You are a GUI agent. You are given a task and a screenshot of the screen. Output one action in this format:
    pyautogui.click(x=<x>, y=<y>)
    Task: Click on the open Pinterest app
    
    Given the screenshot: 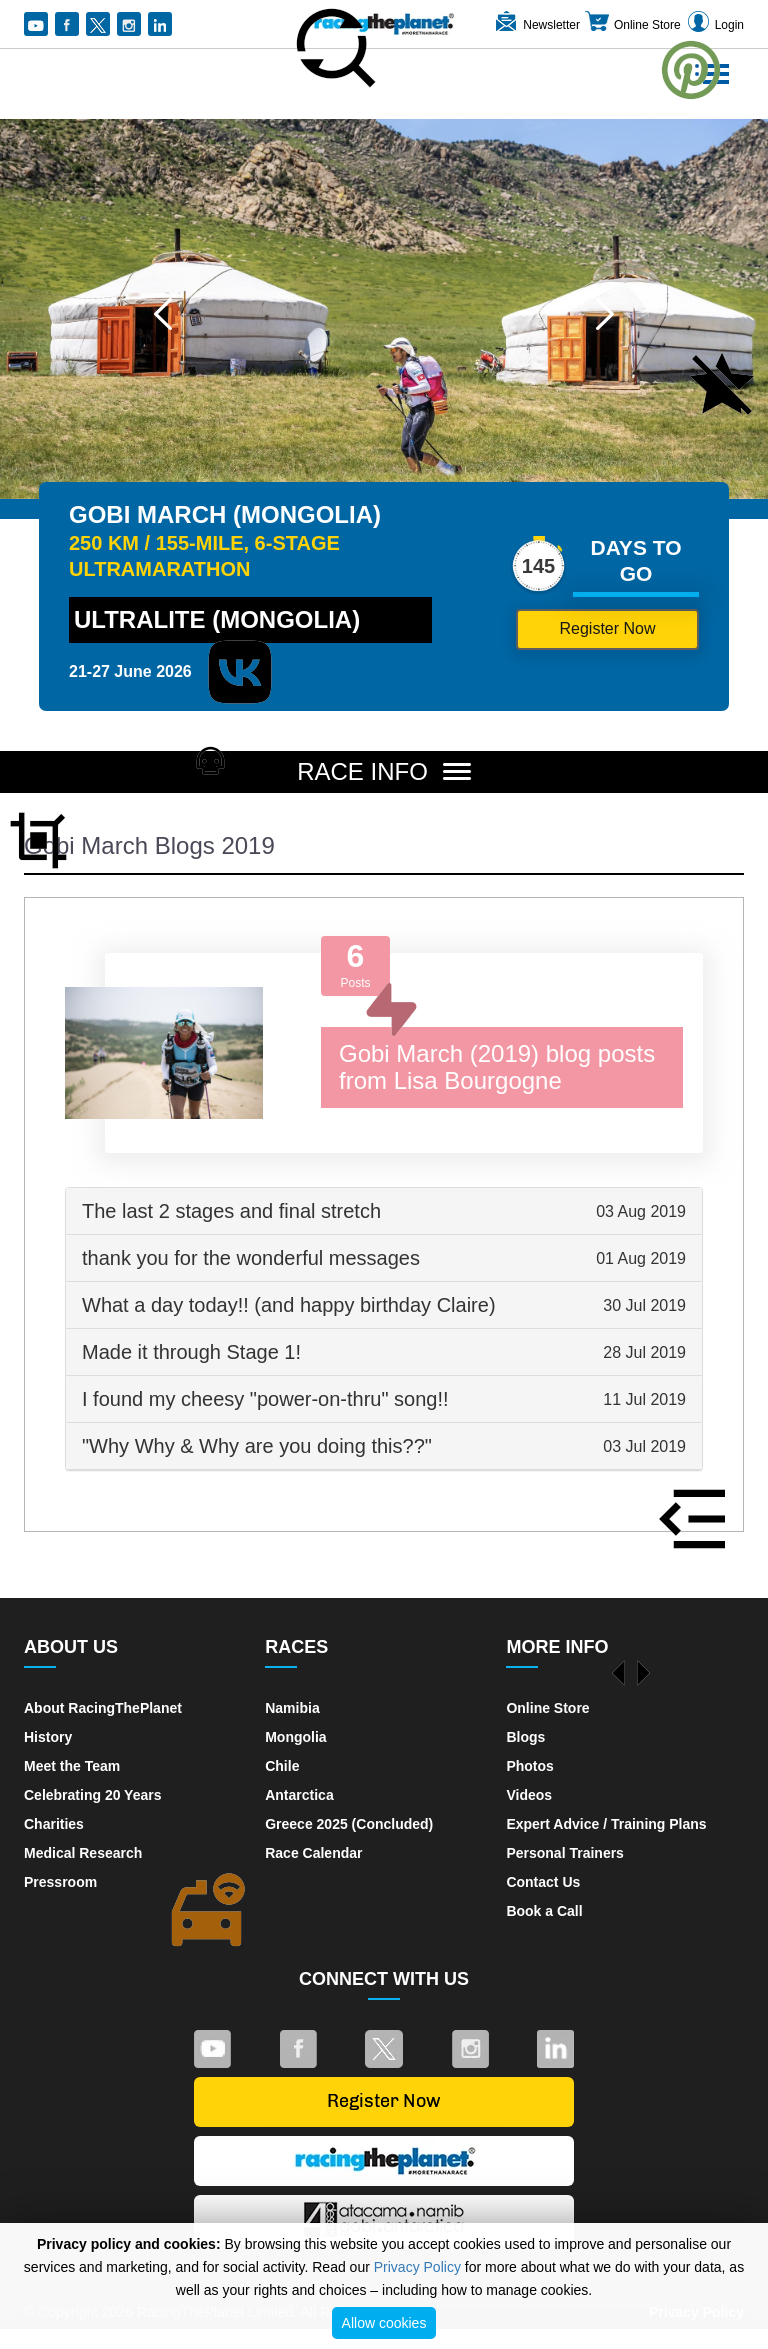 What is the action you would take?
    pyautogui.click(x=691, y=70)
    